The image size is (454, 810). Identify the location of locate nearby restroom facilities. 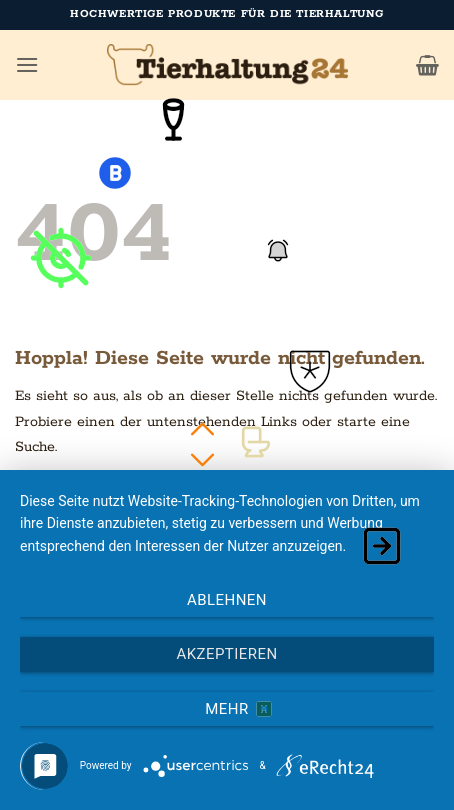
(256, 442).